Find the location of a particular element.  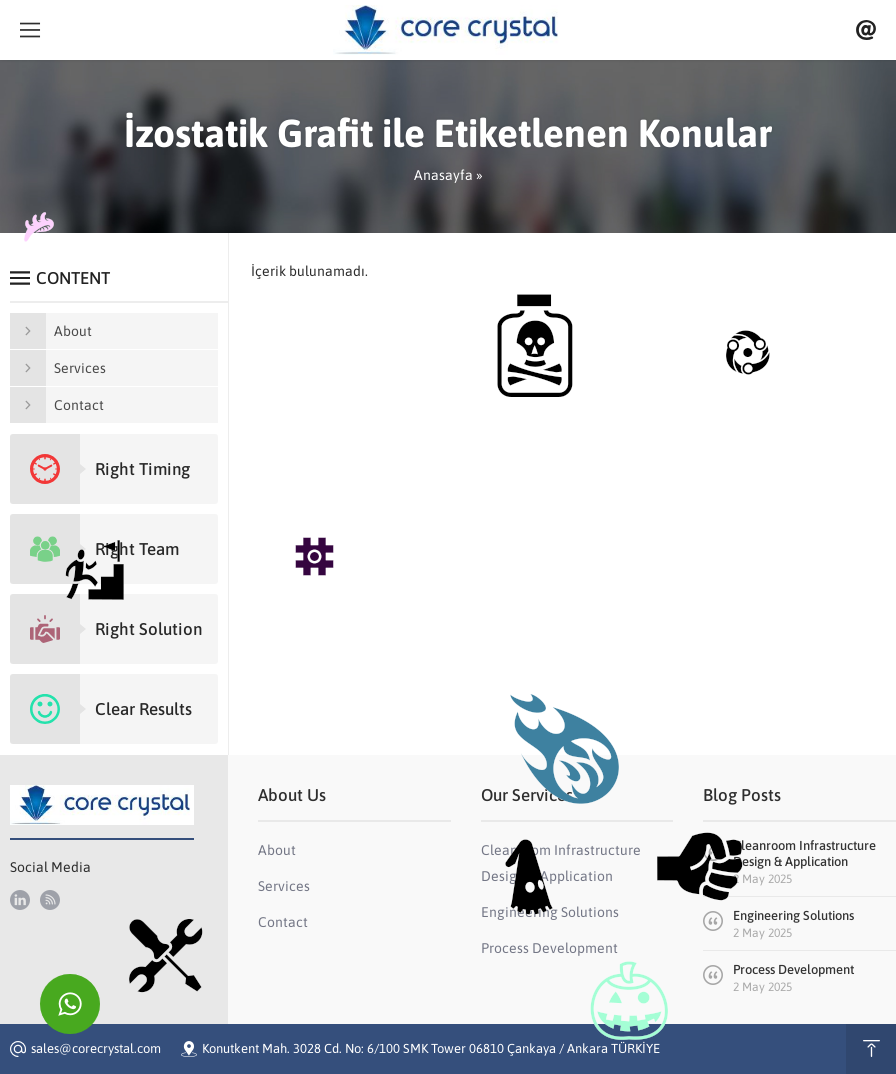

rock move in a rock-paper-scissors game is located at coordinates (700, 861).